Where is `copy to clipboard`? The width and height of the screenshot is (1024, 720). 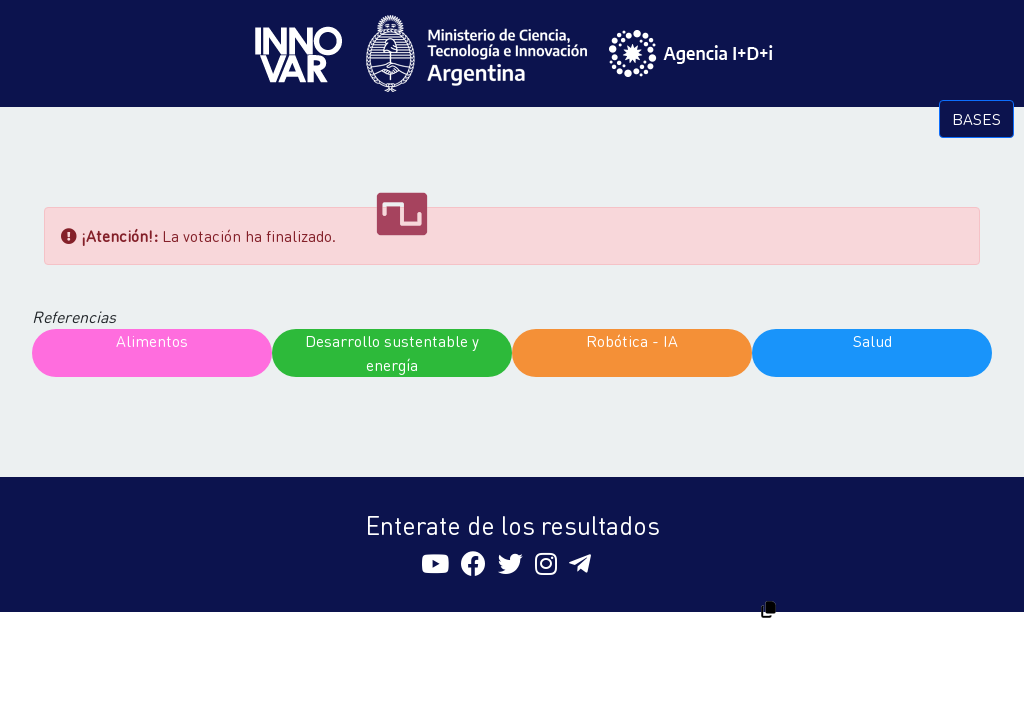 copy to clipboard is located at coordinates (768, 609).